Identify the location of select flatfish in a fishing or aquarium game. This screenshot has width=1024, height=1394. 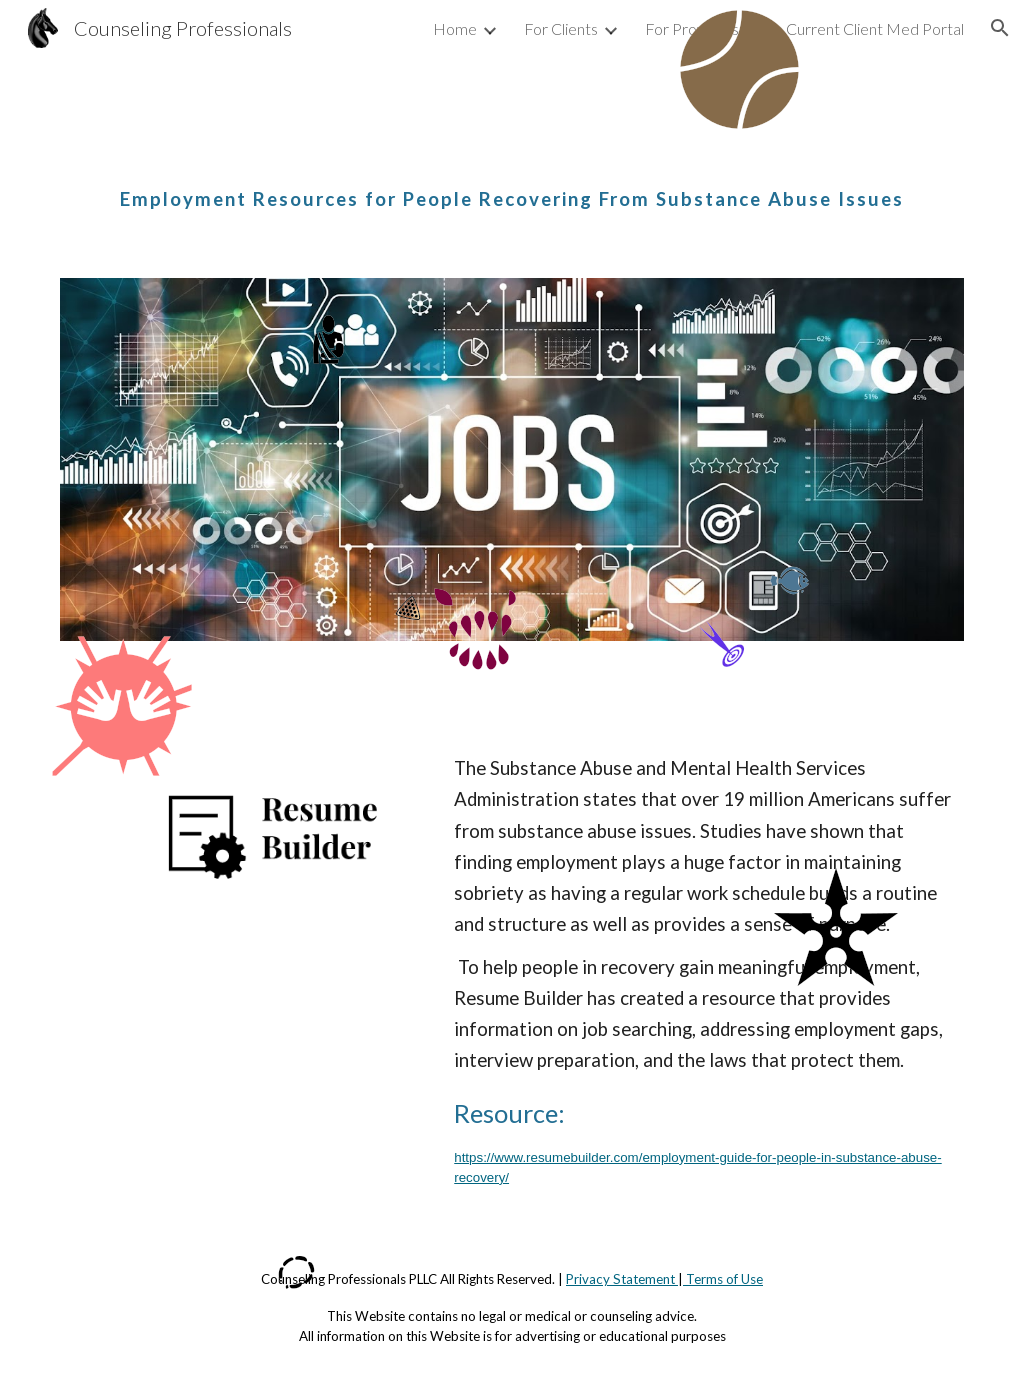
(789, 580).